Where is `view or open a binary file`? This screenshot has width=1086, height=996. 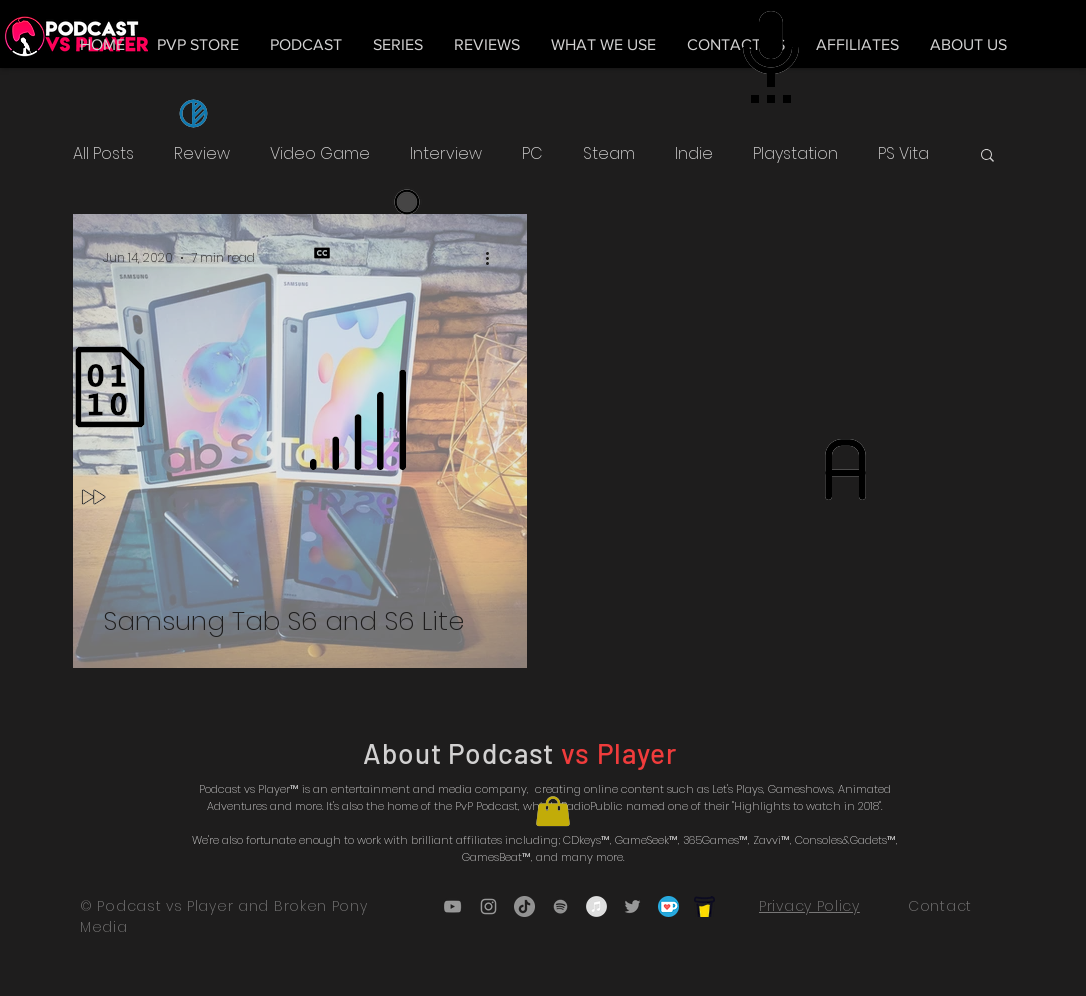
view or open a binary file is located at coordinates (110, 387).